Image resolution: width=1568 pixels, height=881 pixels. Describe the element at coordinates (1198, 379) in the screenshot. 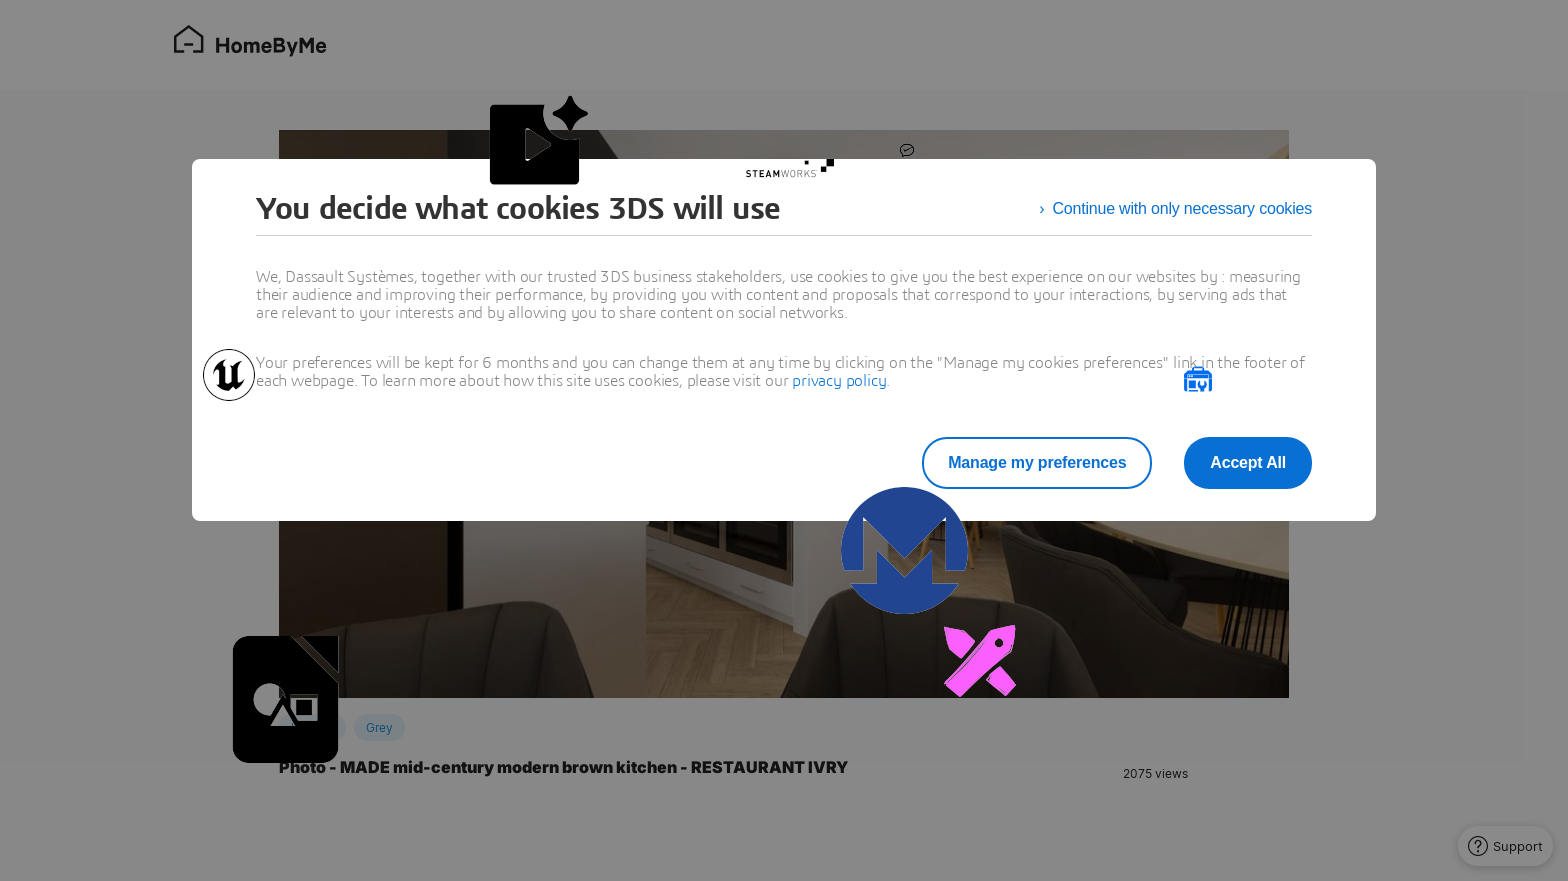

I see `open Google Search Console` at that location.